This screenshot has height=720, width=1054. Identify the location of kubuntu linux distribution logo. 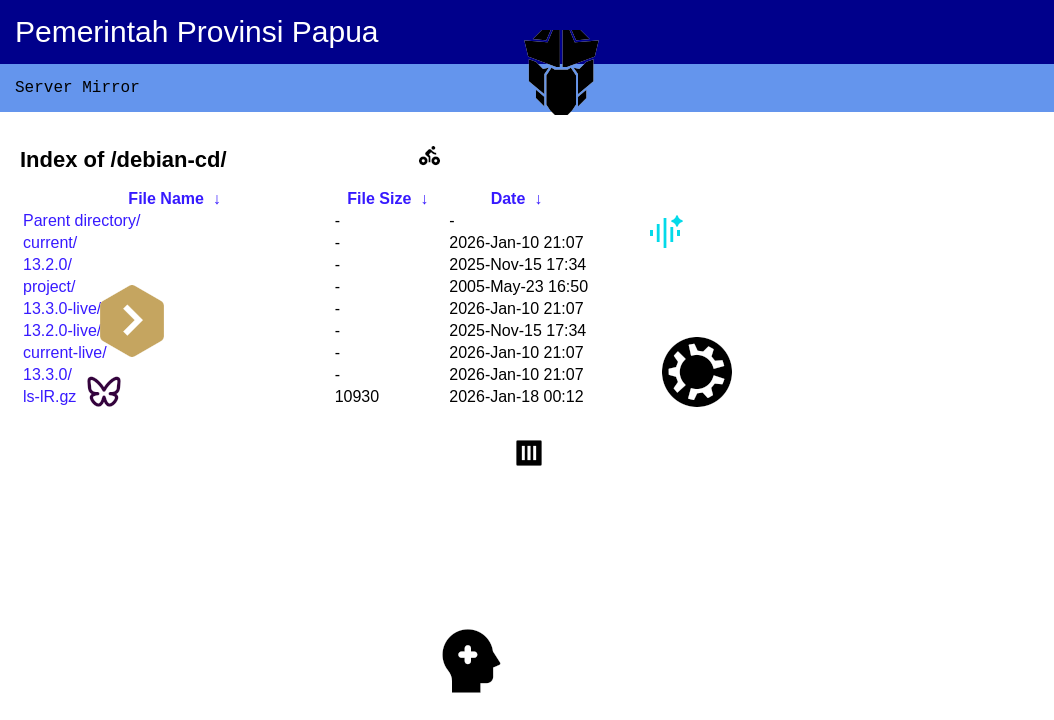
(697, 372).